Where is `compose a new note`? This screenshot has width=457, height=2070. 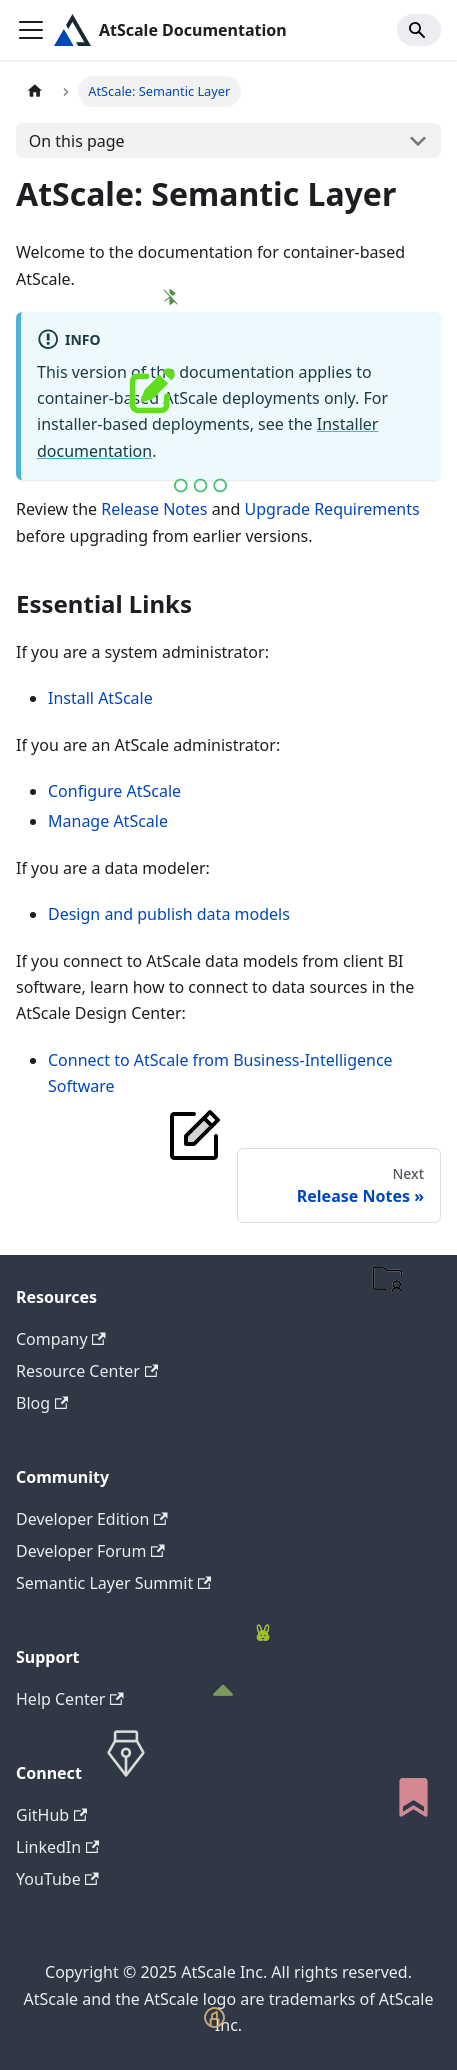 compose a new note is located at coordinates (194, 1136).